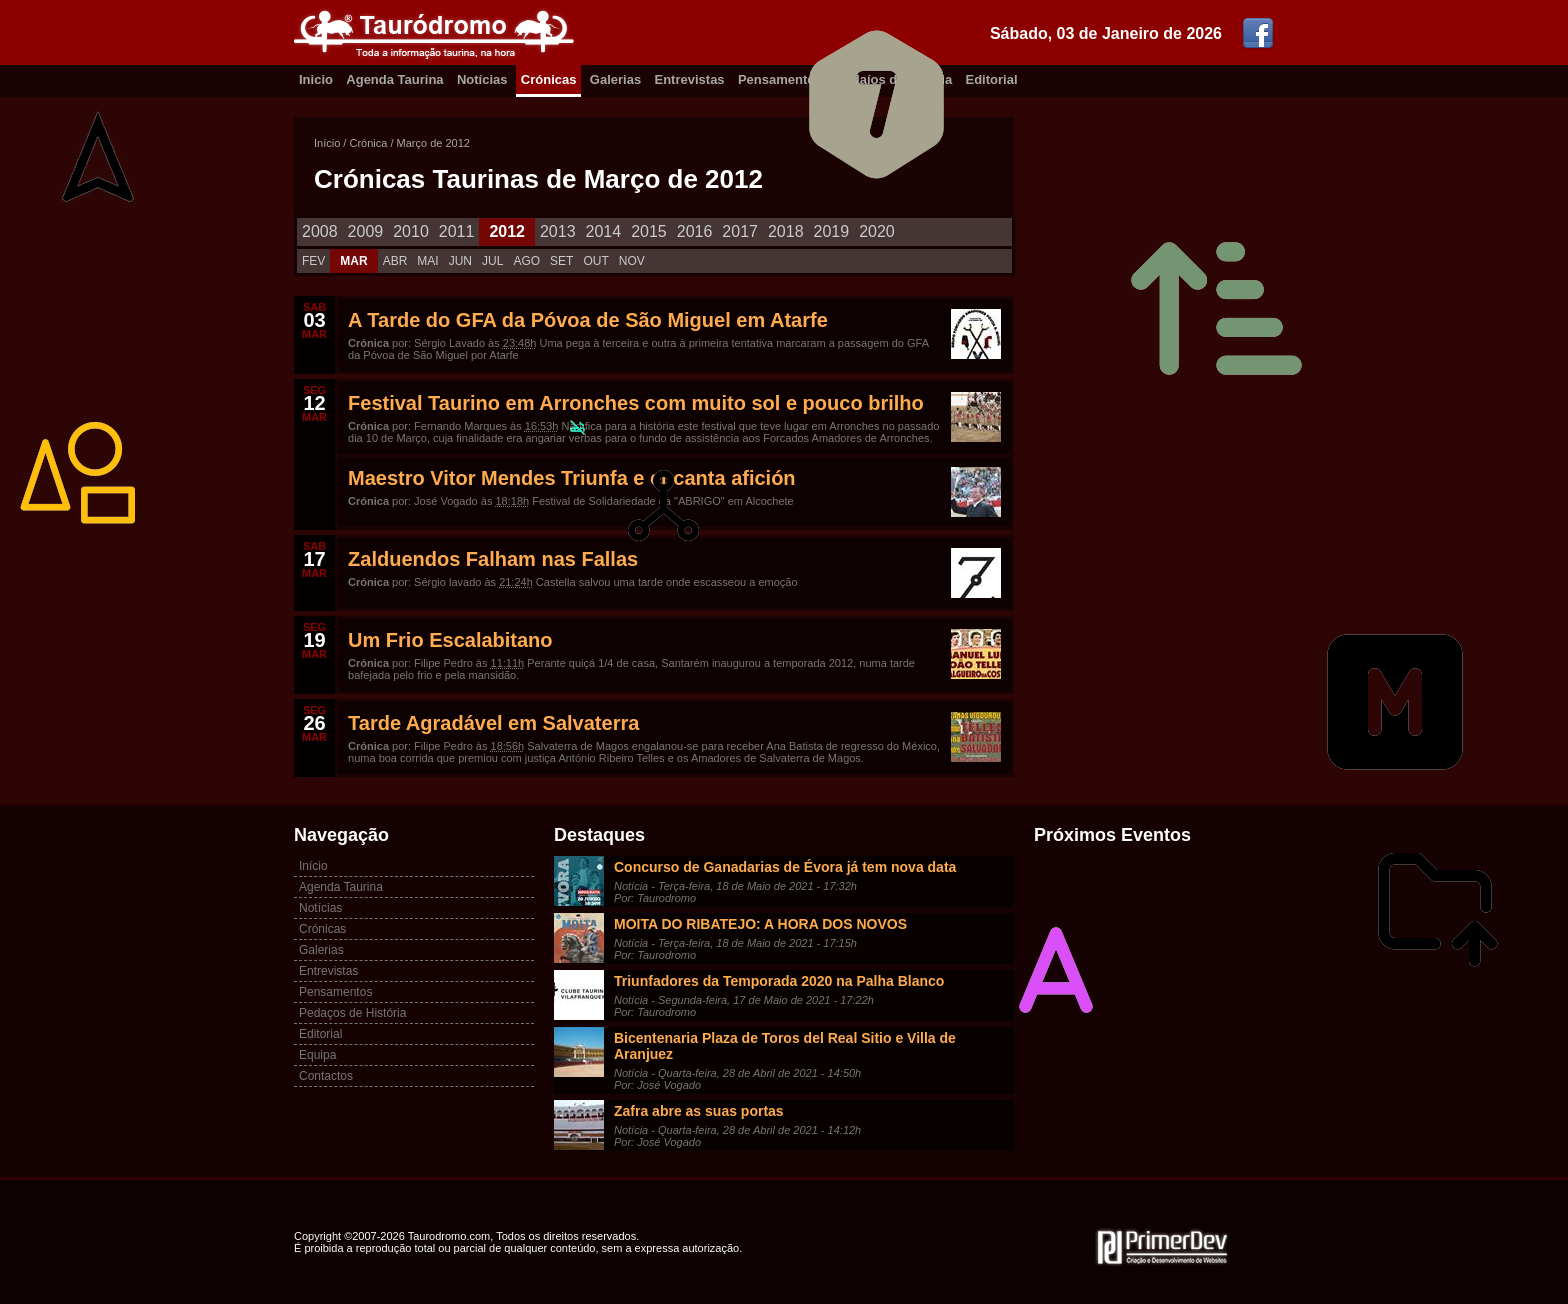 The width and height of the screenshot is (1568, 1304). Describe the element at coordinates (98, 159) in the screenshot. I see `start navigation to destination` at that location.